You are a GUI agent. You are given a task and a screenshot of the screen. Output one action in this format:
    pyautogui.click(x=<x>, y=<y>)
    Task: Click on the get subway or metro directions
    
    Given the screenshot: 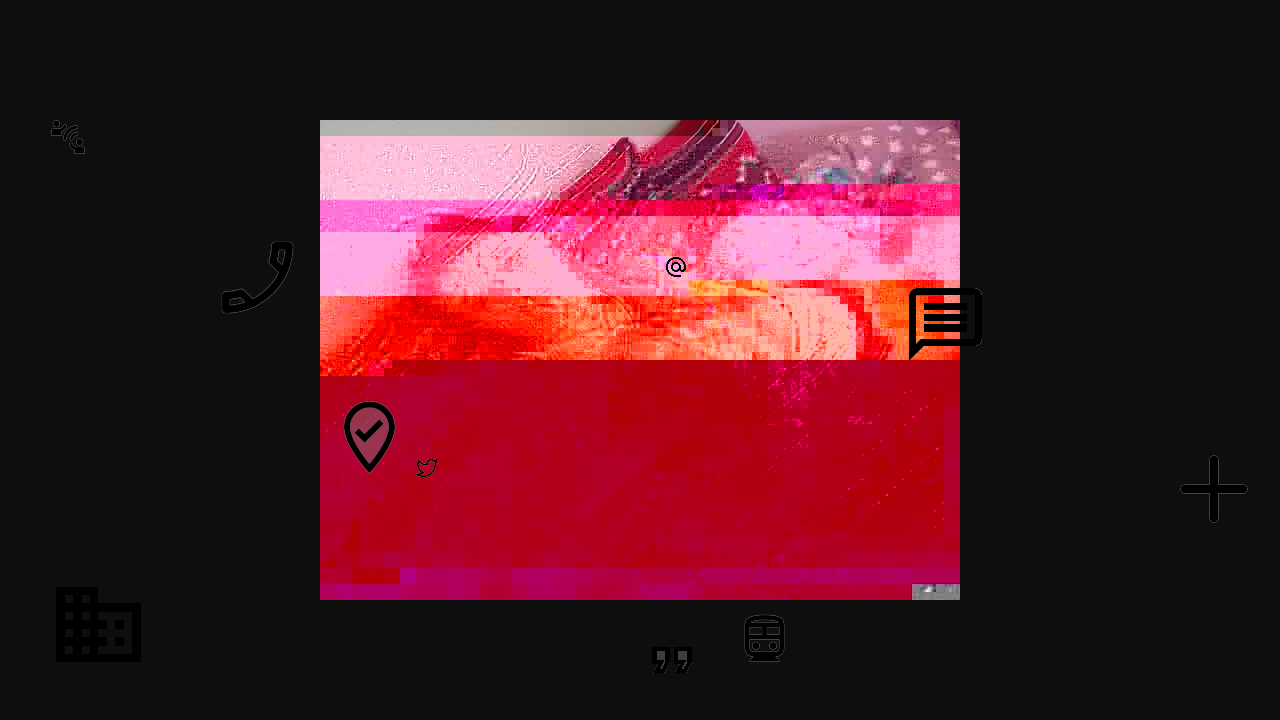 What is the action you would take?
    pyautogui.click(x=764, y=639)
    